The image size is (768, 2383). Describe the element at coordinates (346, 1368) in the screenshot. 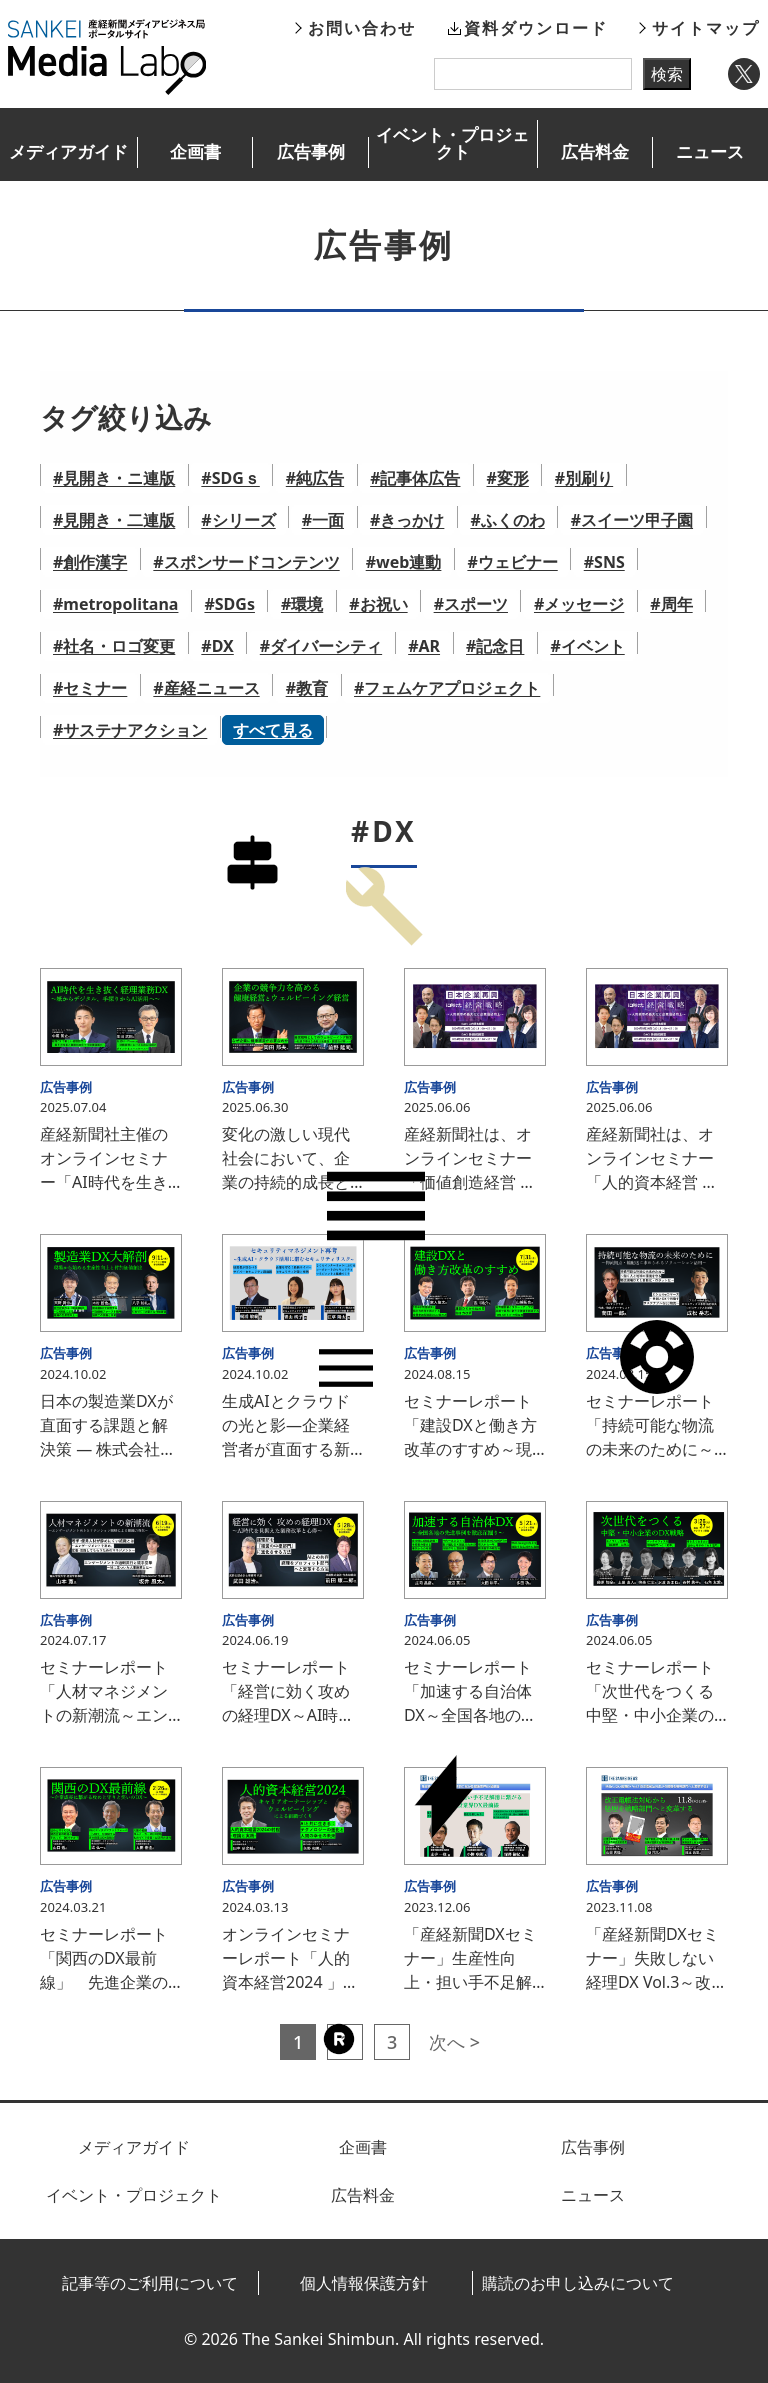

I see `open navigation menu` at that location.